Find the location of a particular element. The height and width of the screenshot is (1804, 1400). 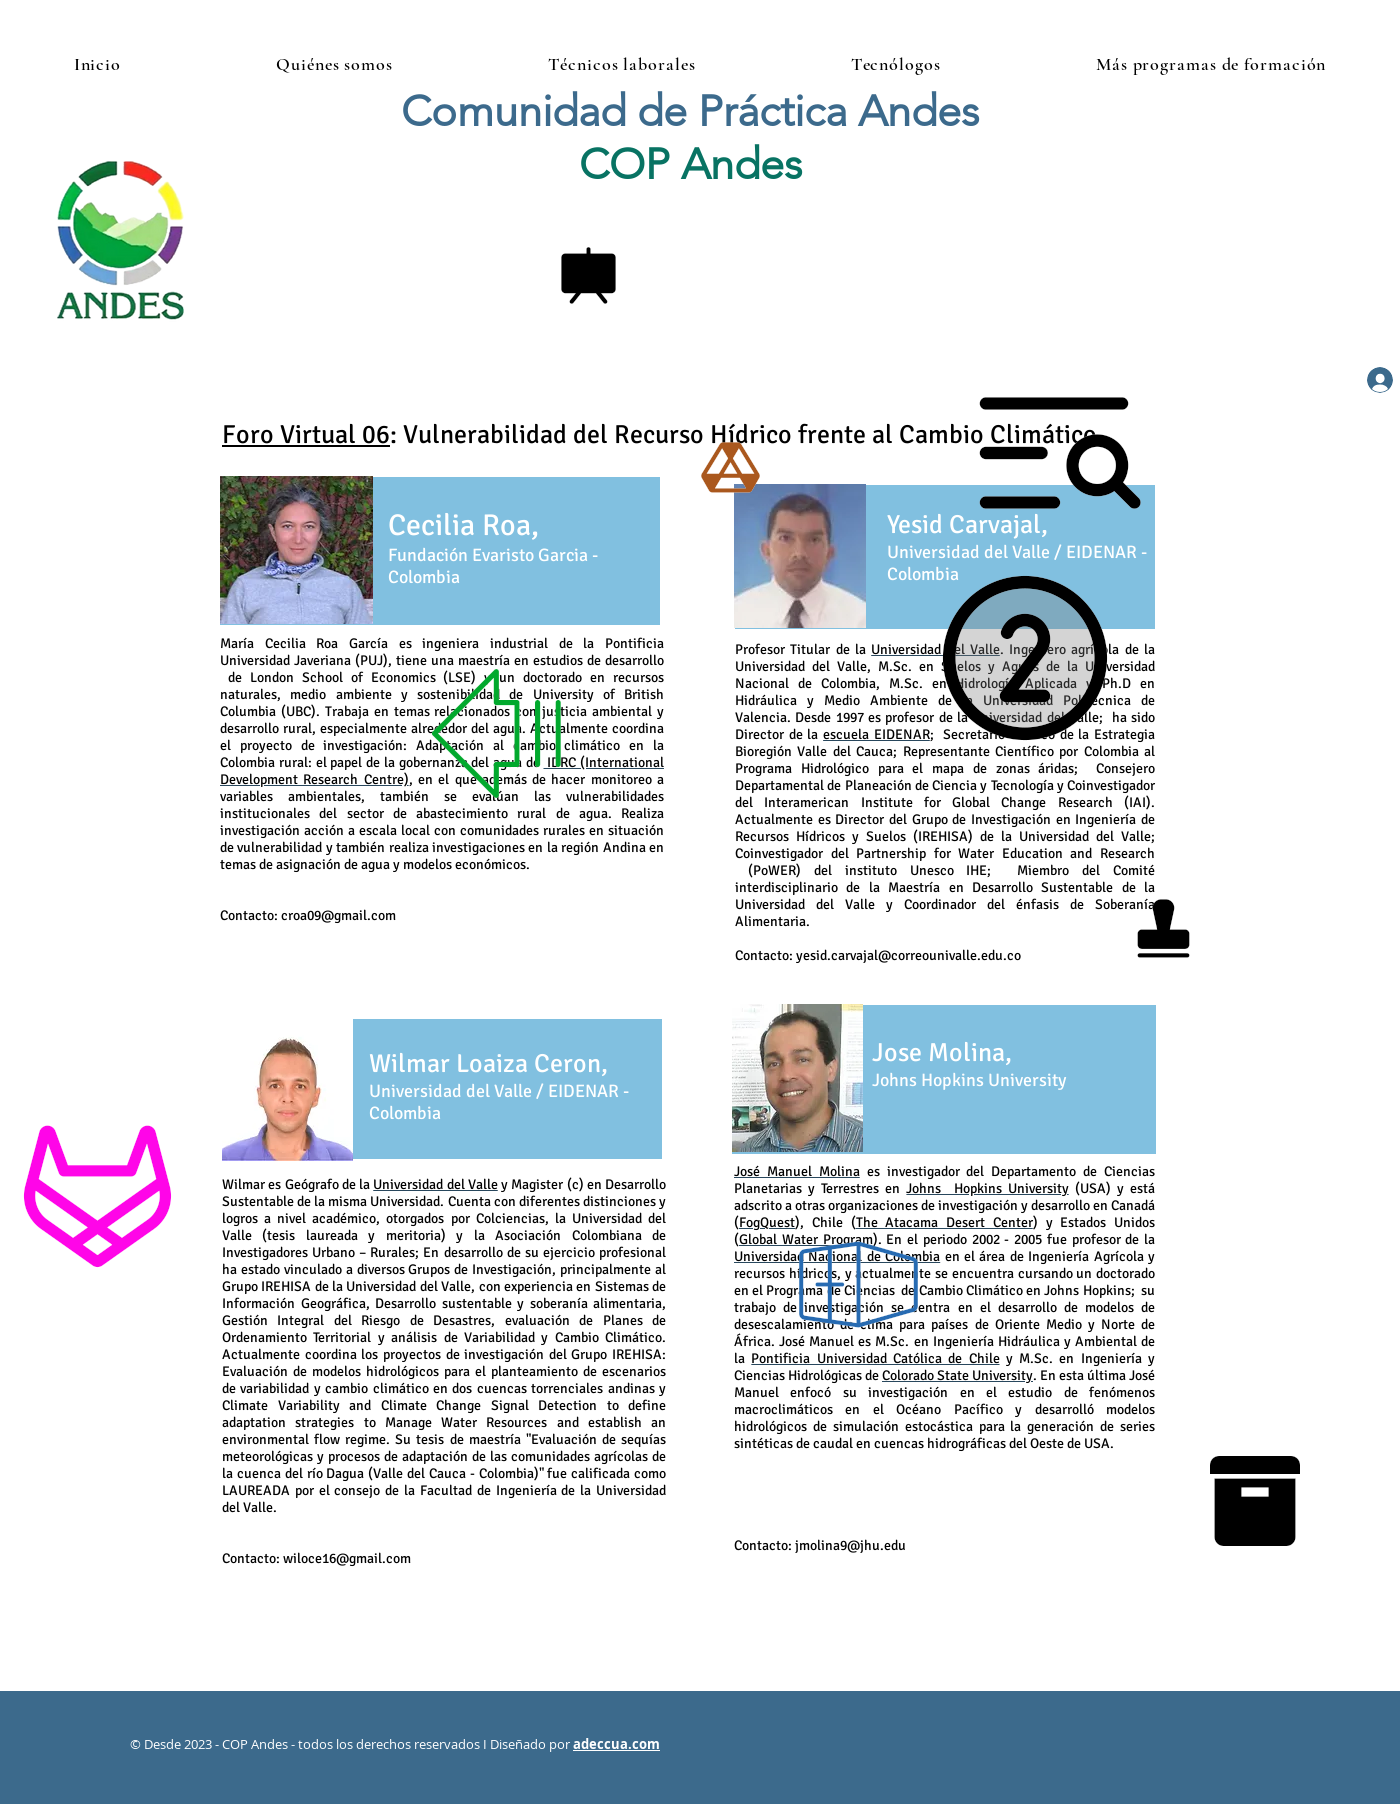

access storage or archived files is located at coordinates (1255, 1501).